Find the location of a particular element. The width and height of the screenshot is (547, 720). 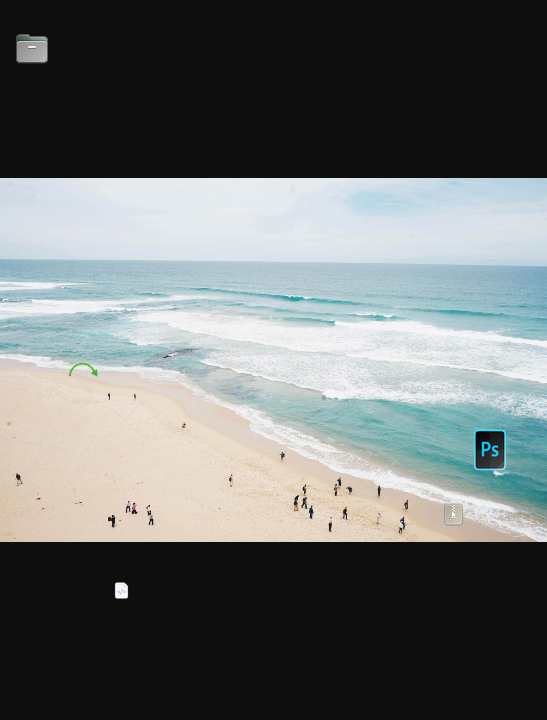

adobe photoshop file type indicator is located at coordinates (490, 450).